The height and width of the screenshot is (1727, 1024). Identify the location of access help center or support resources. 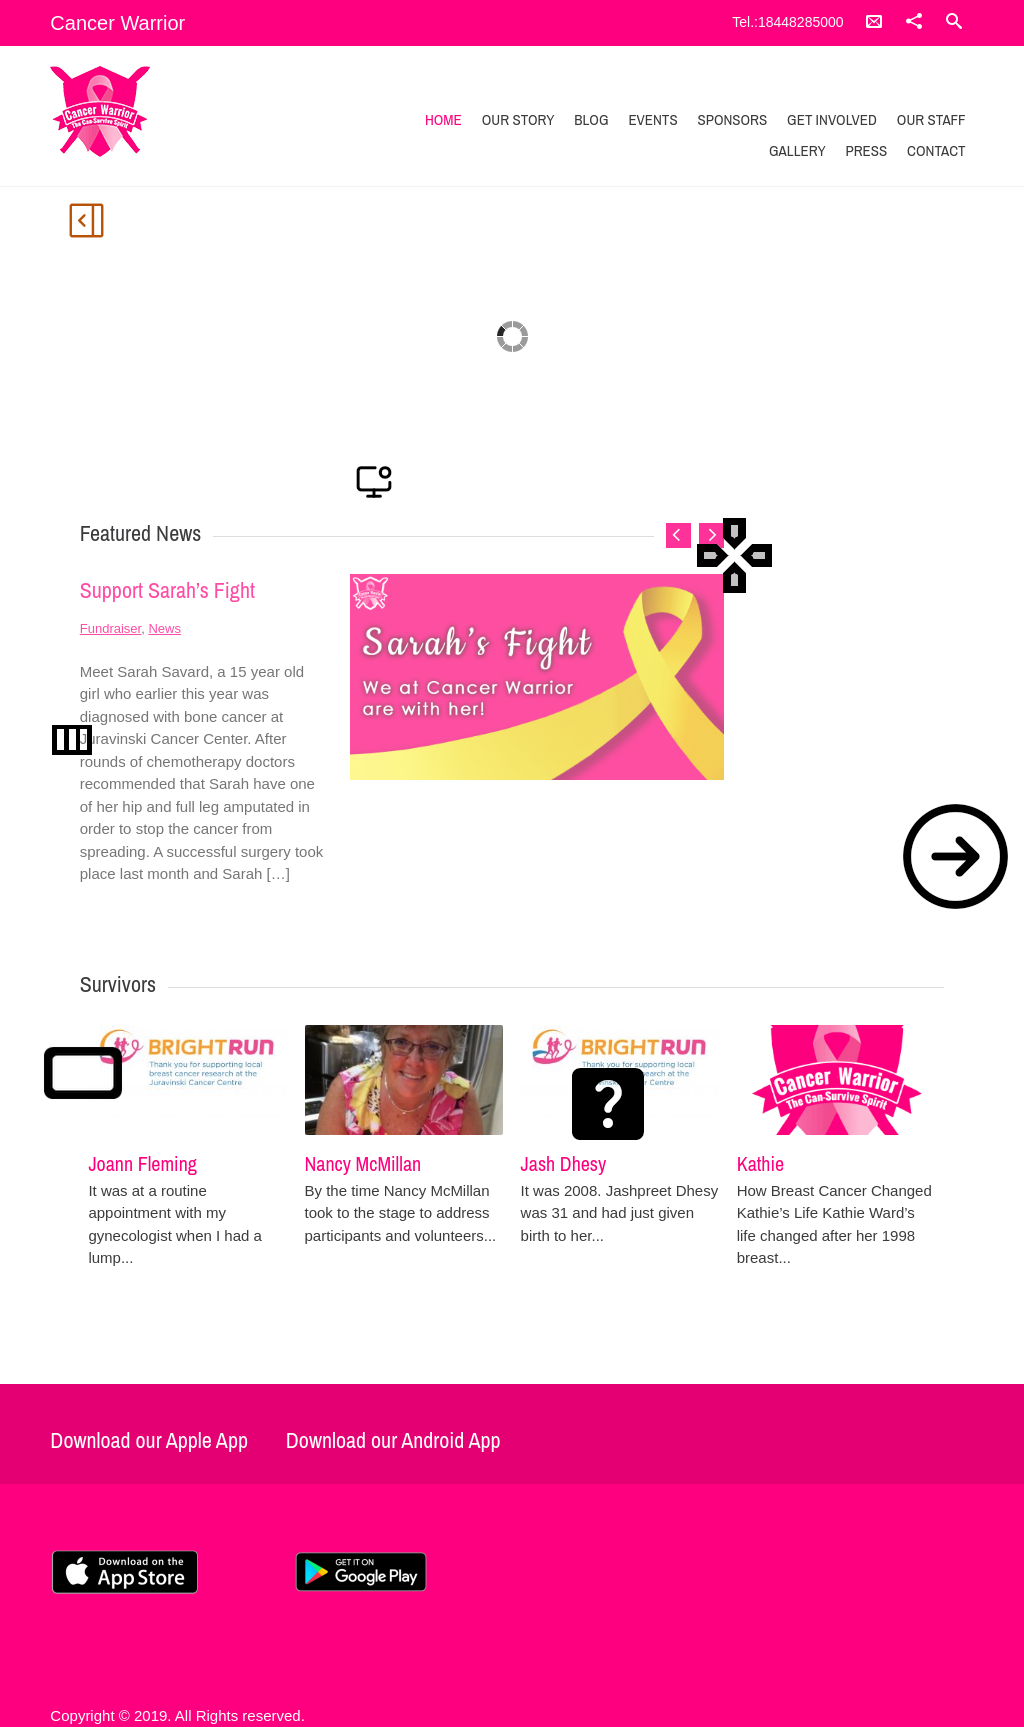
(608, 1104).